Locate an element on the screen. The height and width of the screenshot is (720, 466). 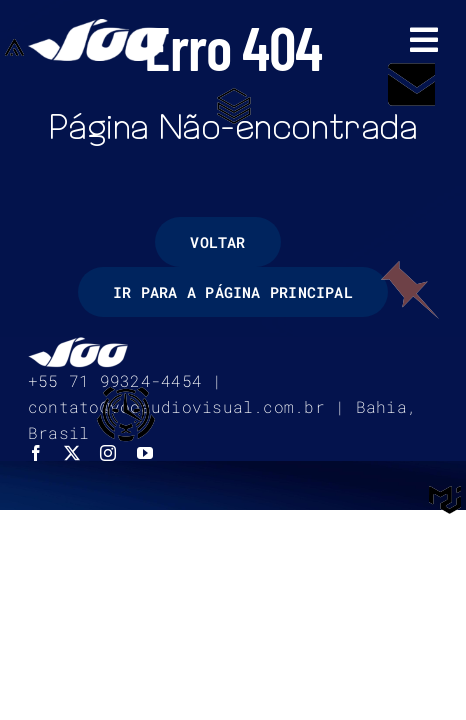
open Databricks platform is located at coordinates (234, 106).